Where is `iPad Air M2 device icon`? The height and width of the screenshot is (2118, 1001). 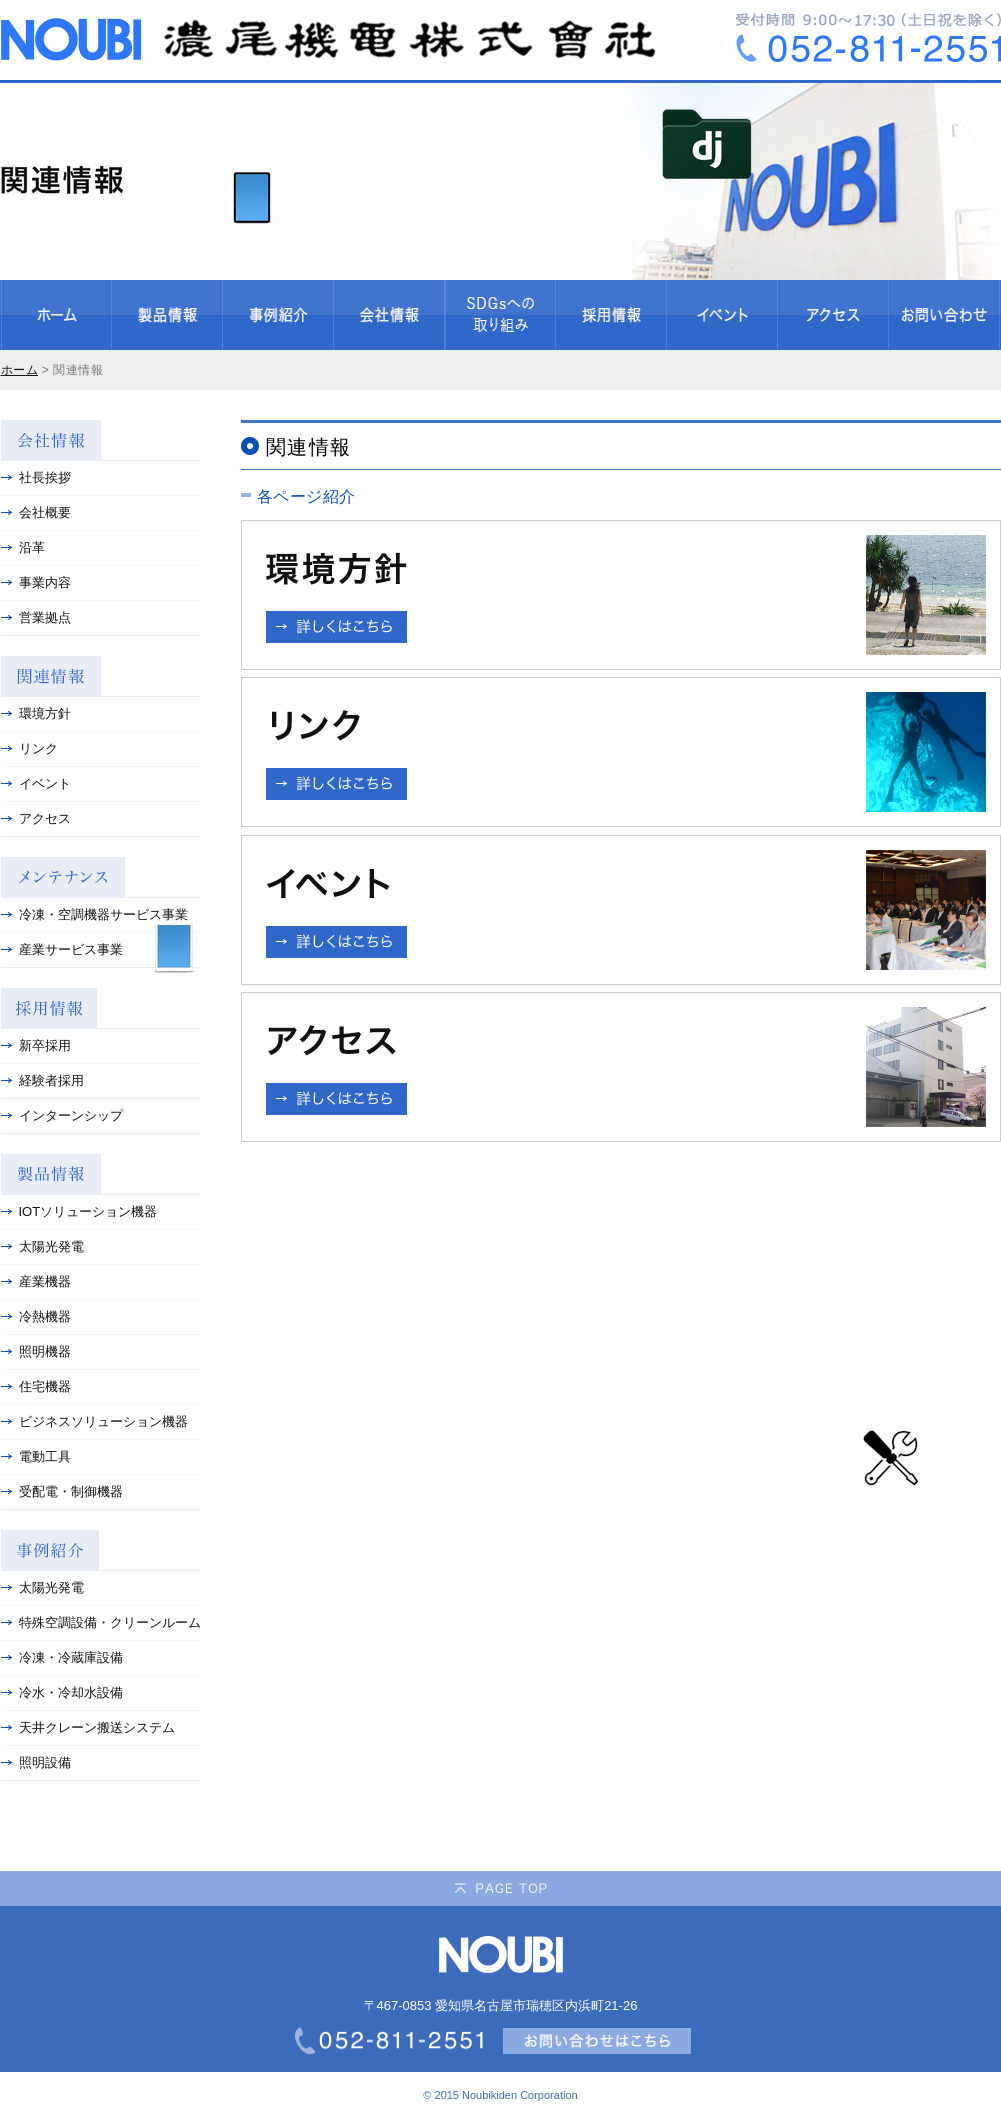 iPad Air M2 device icon is located at coordinates (252, 198).